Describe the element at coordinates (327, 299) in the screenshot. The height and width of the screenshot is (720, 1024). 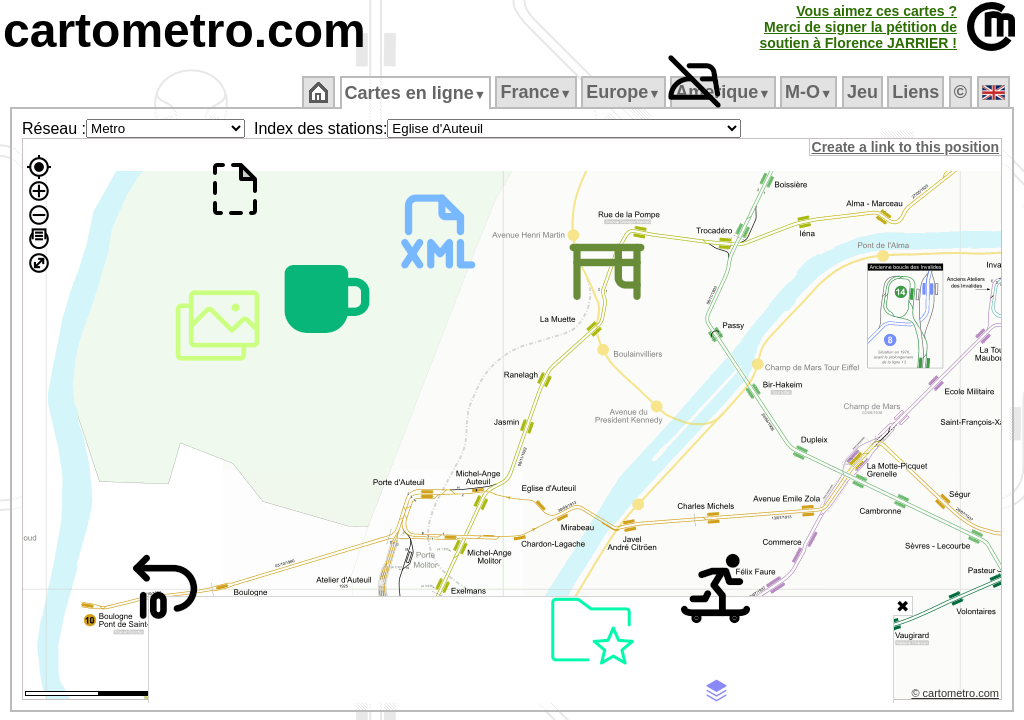
I see `access coffee break or break time features` at that location.